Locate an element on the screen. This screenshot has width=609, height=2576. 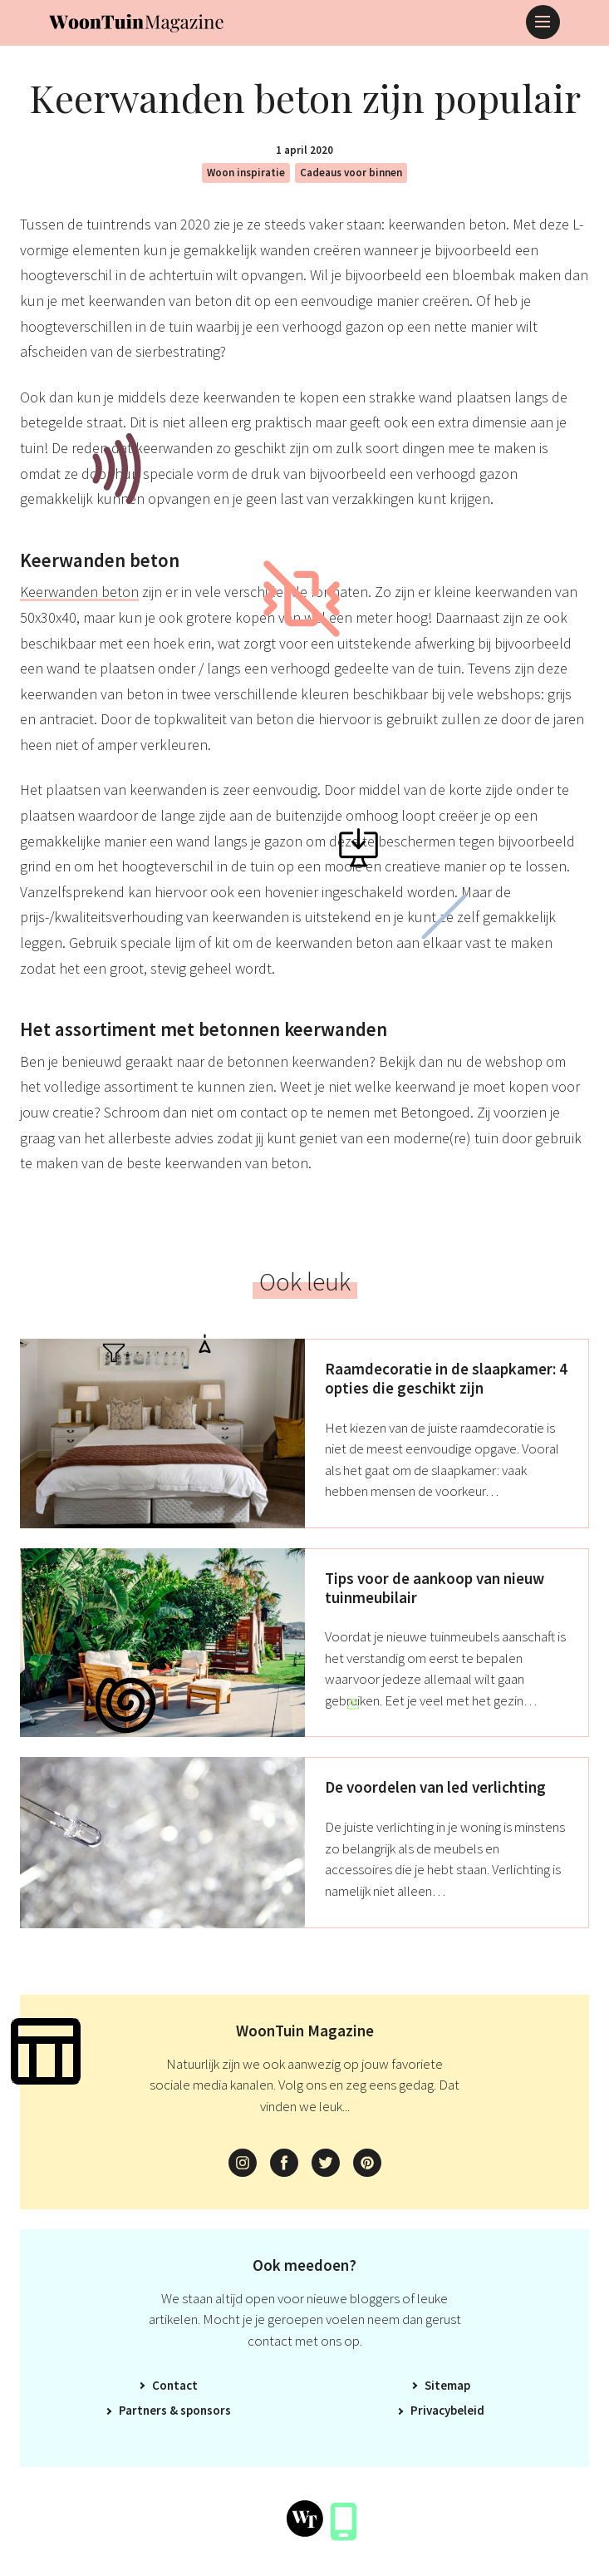
view data in table format is located at coordinates (44, 2051).